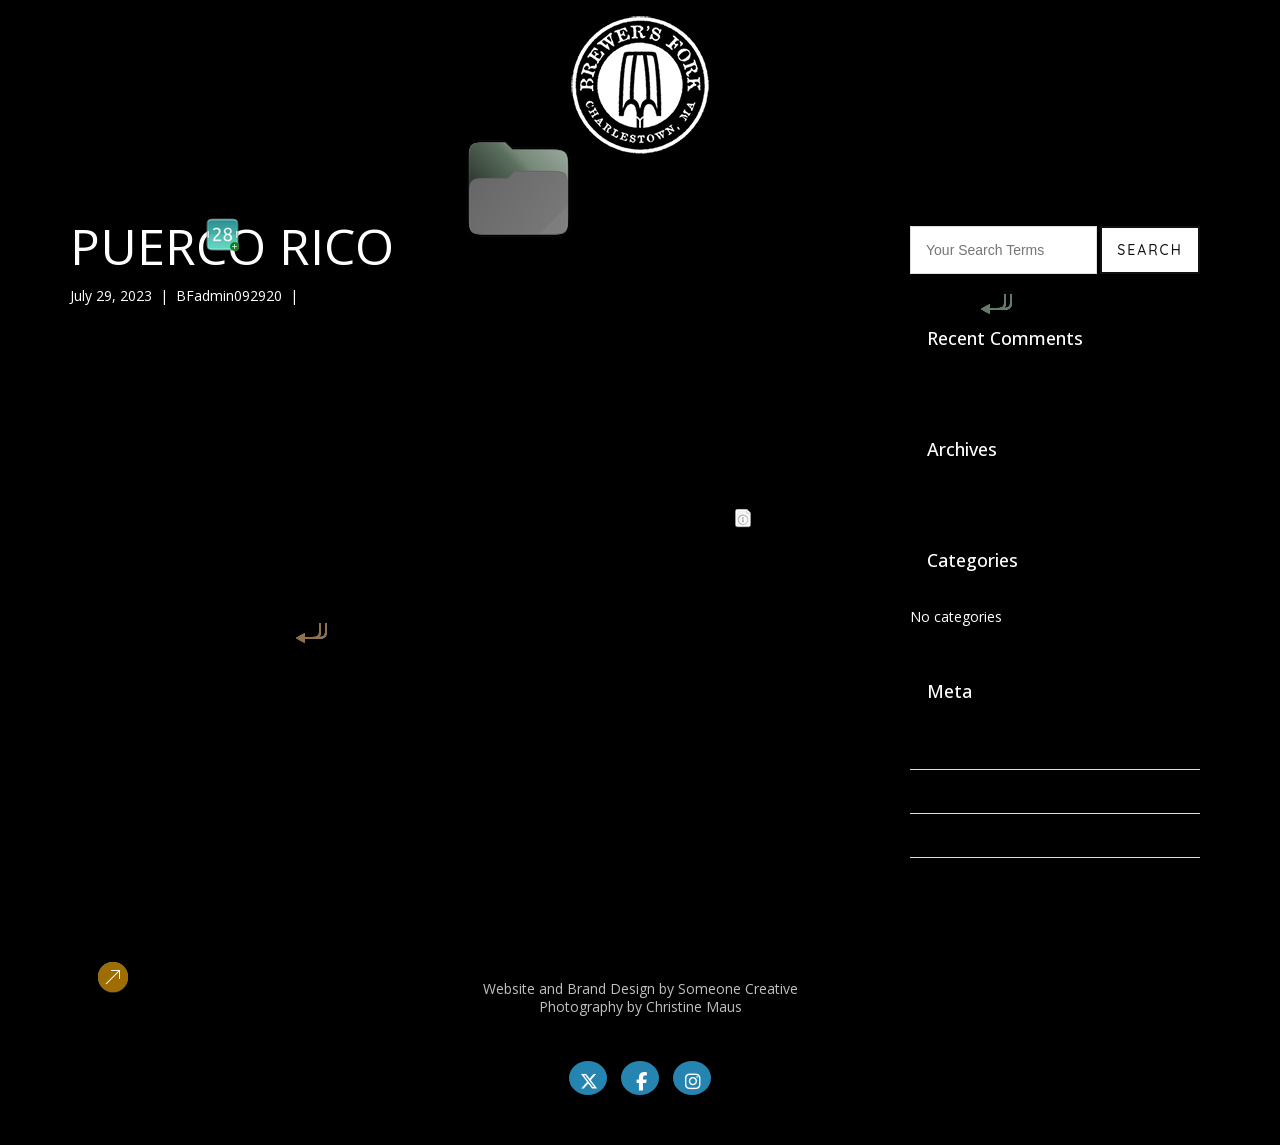  Describe the element at coordinates (113, 977) in the screenshot. I see `indicates a symbolic link or shortcut to another file` at that location.